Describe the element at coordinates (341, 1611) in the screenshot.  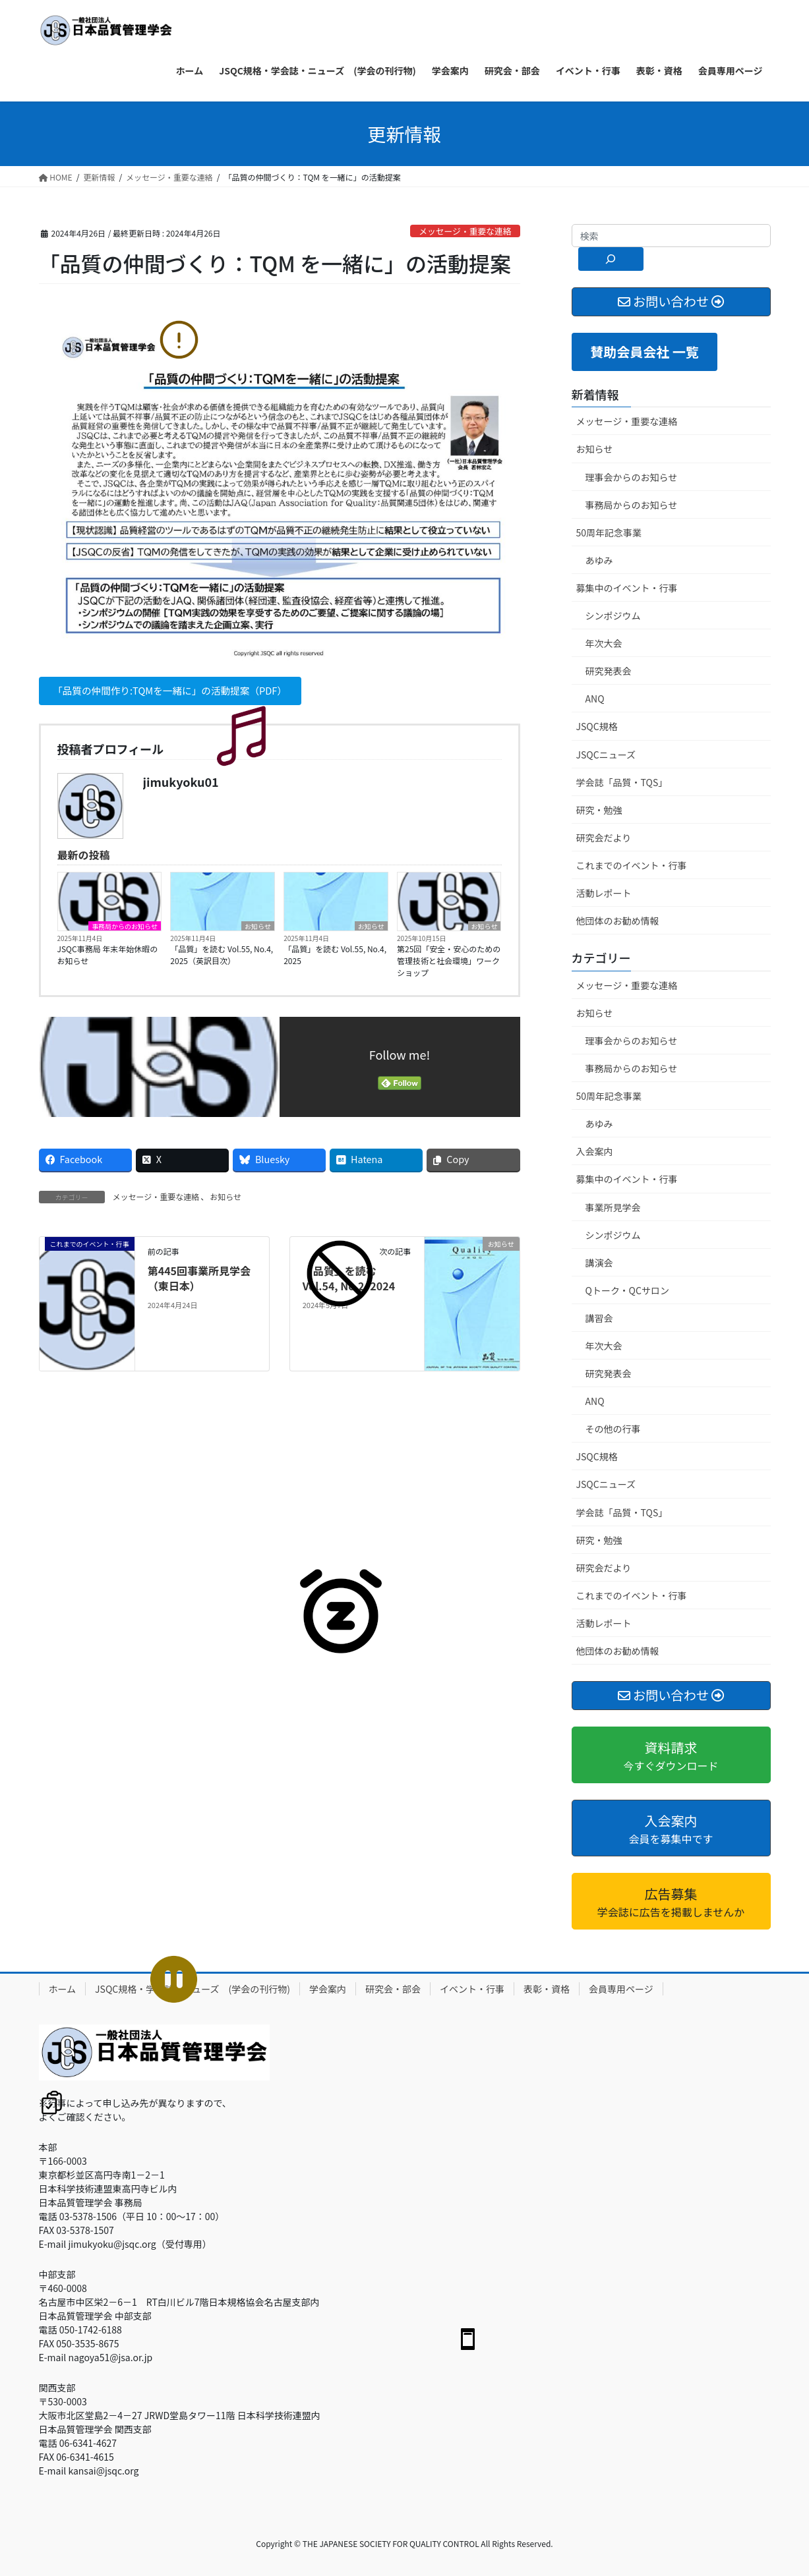
I see `snooze an active alarm` at that location.